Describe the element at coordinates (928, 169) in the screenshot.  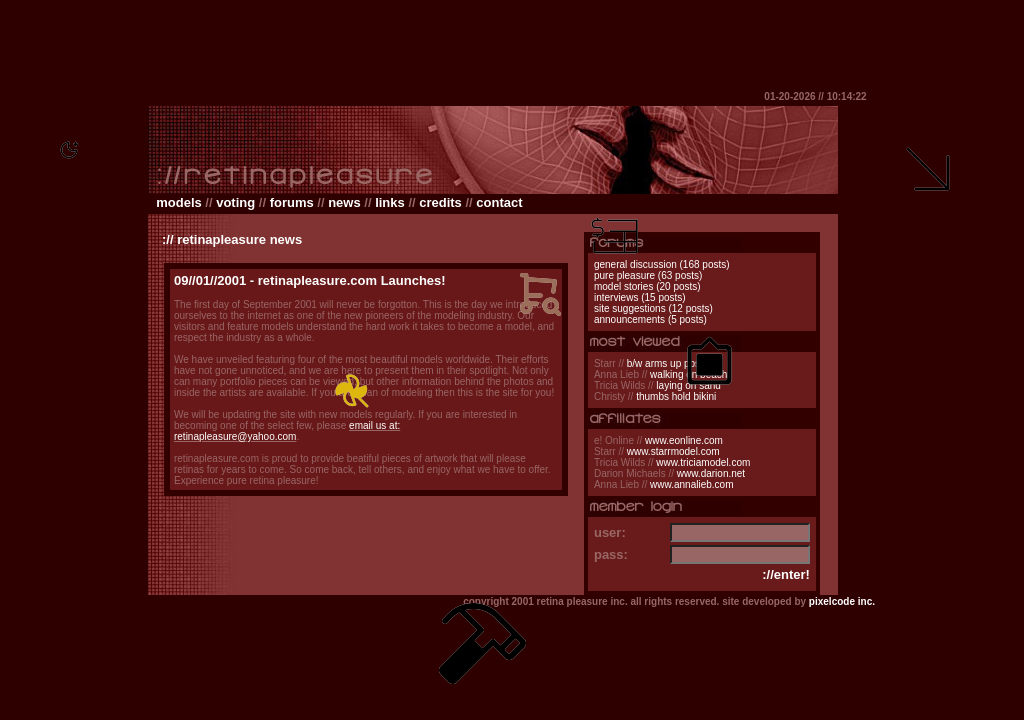
I see `navigate to the next item diagonally` at that location.